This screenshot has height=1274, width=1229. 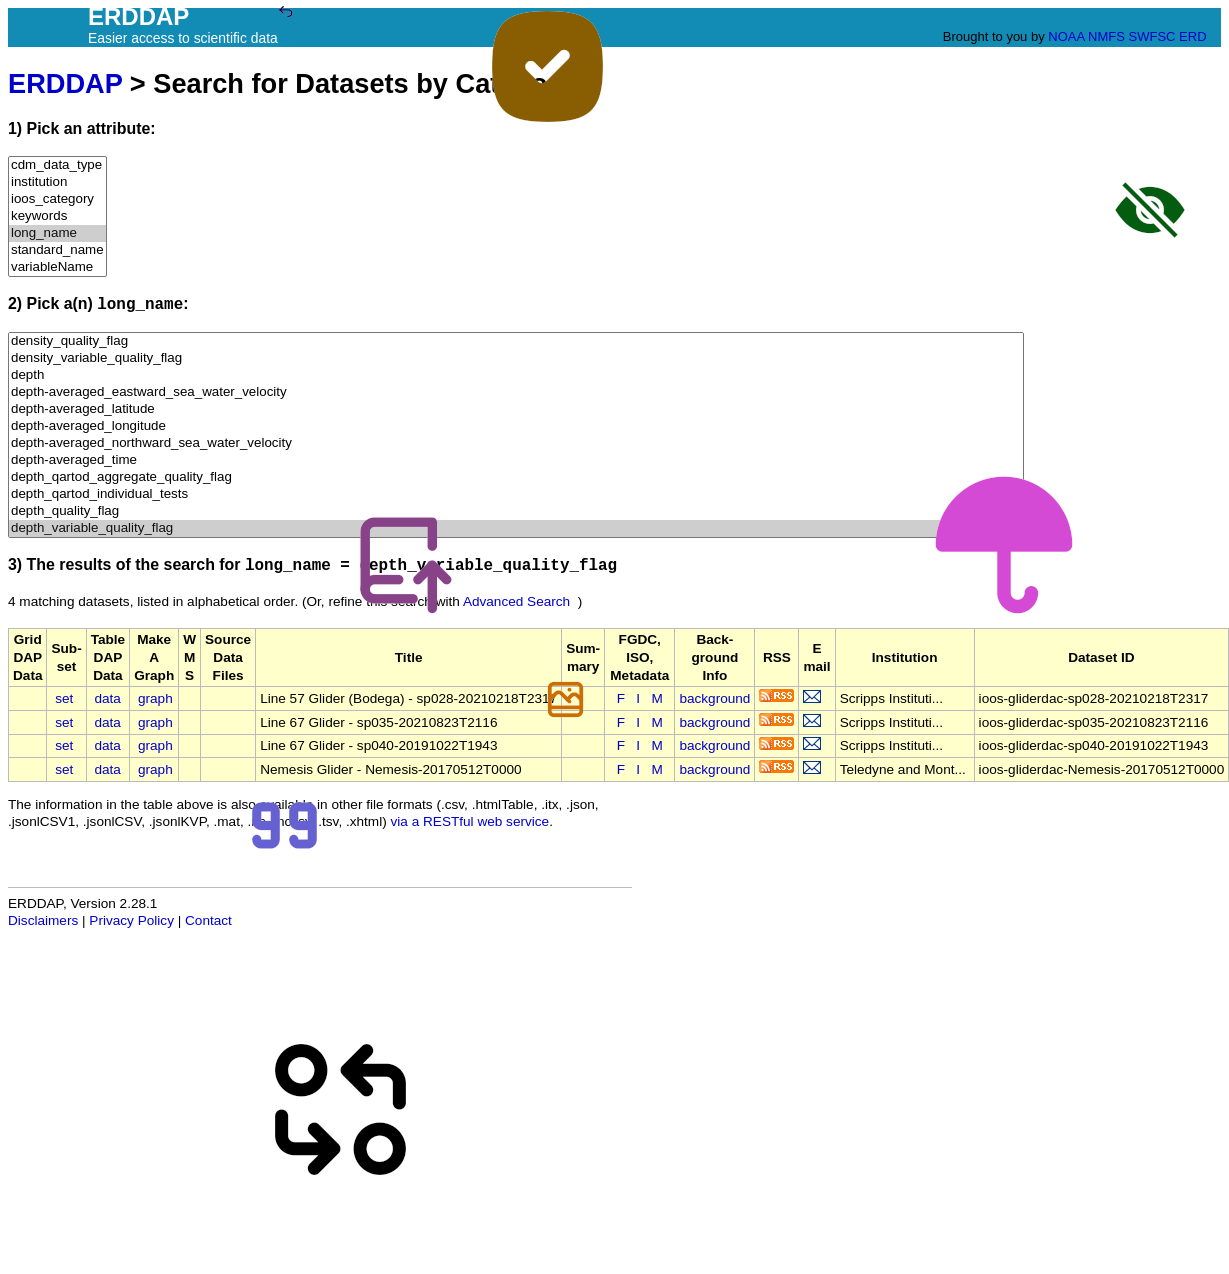 I want to click on transform or convert selected object, so click(x=340, y=1109).